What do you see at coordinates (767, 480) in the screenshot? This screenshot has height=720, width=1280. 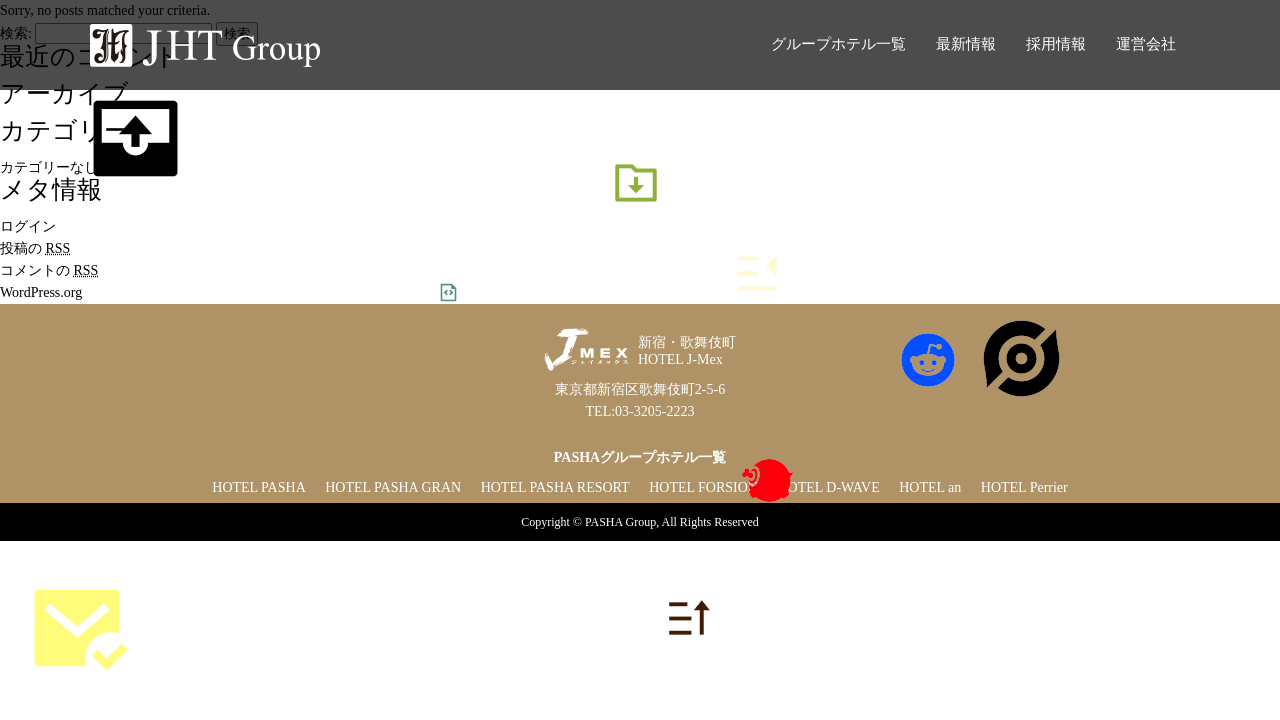 I see `open the Plurk social networking app` at bounding box center [767, 480].